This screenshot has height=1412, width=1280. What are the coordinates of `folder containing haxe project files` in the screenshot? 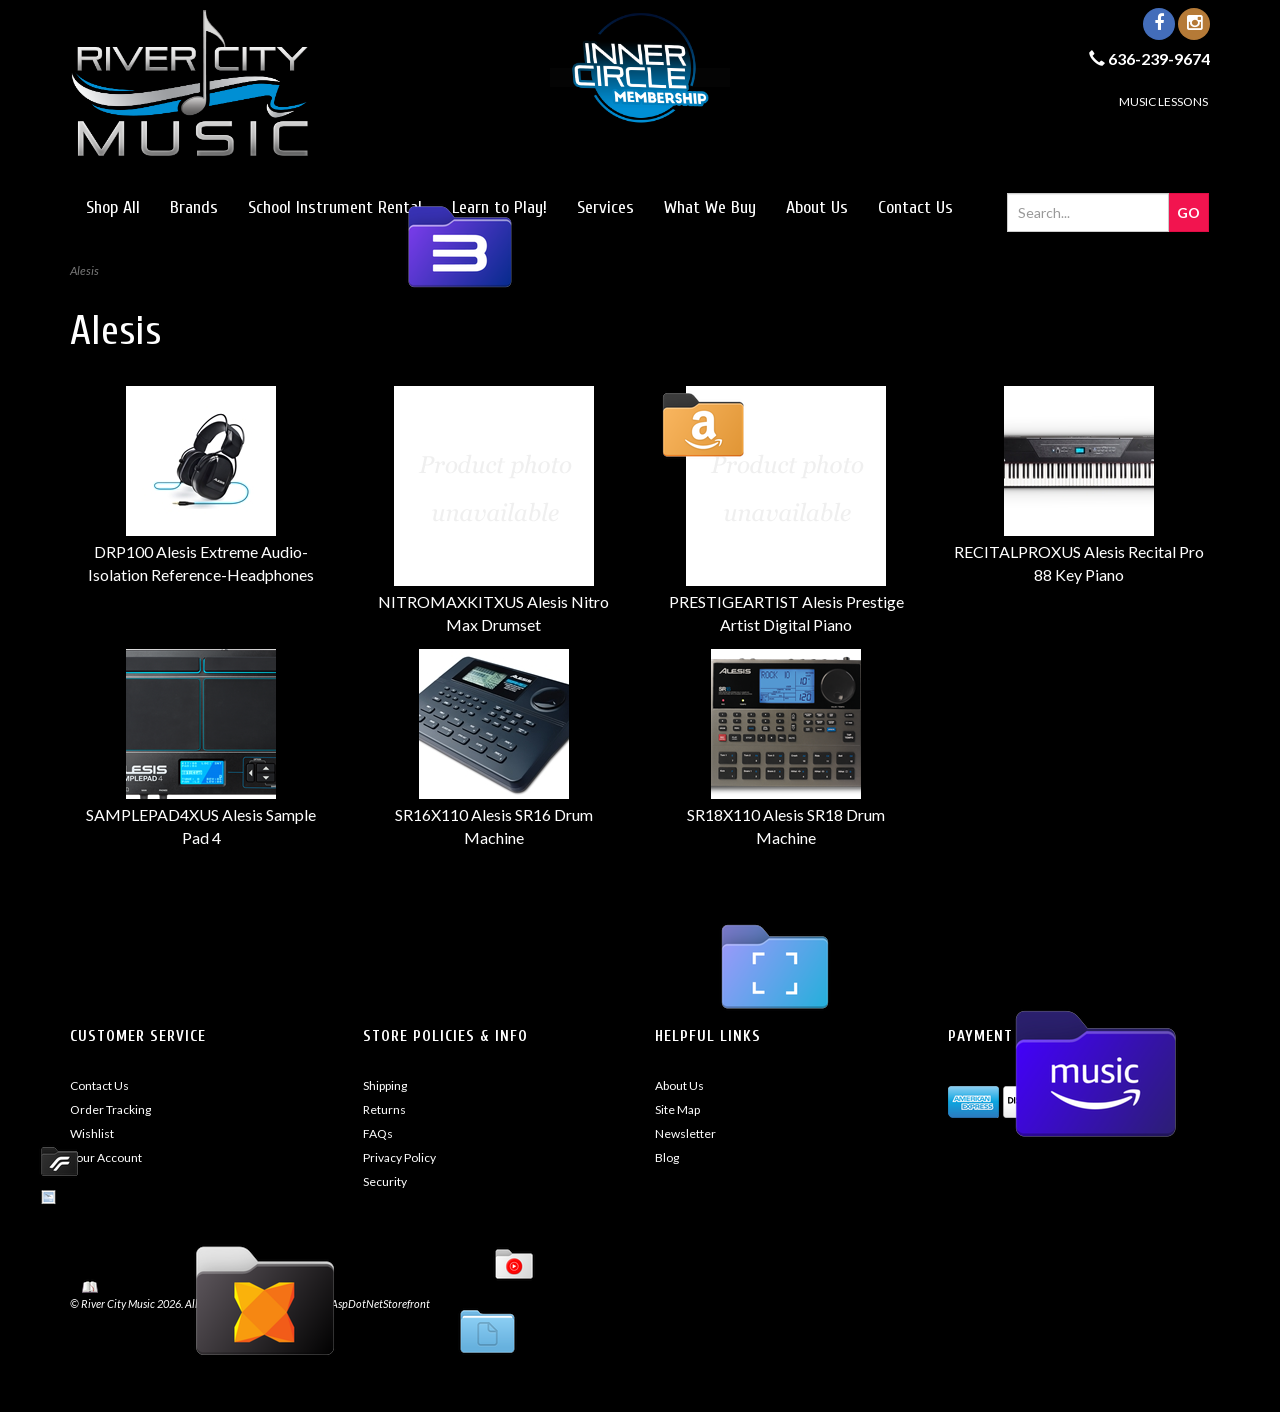 It's located at (264, 1304).